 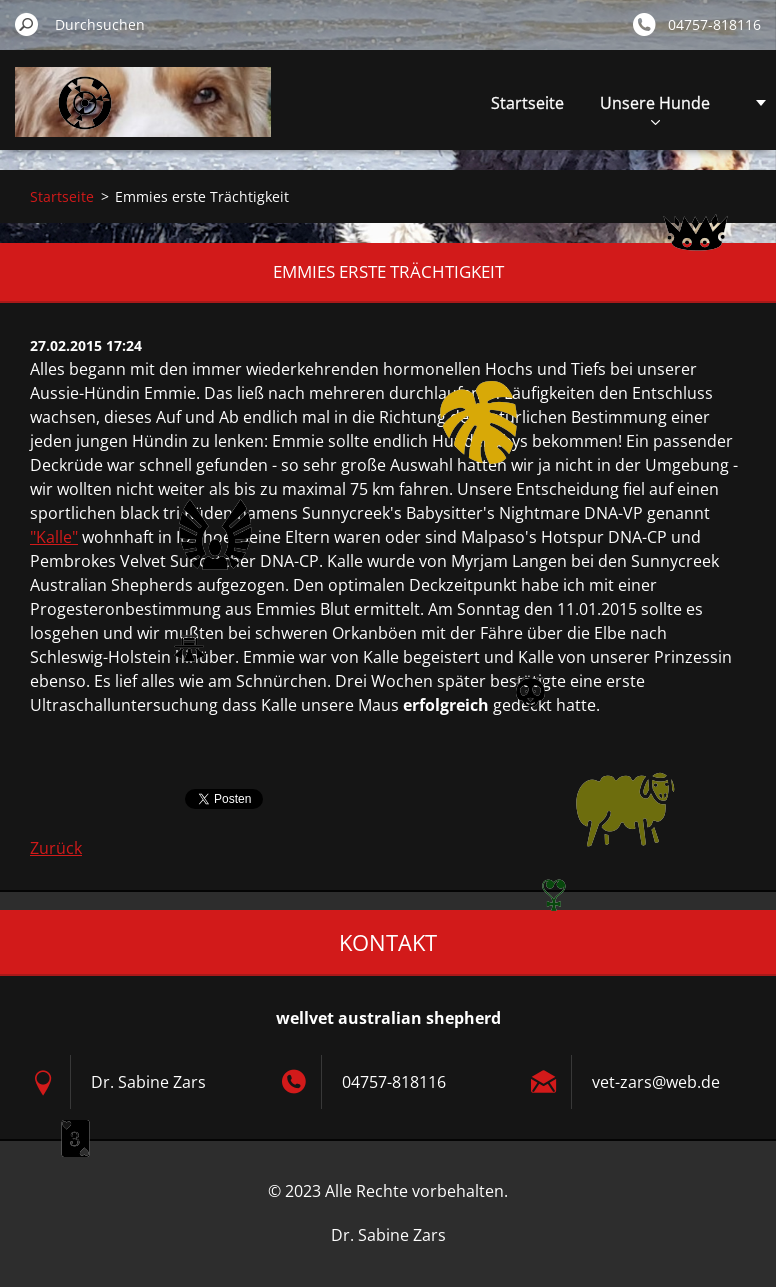 I want to click on farm animal or livestock category in a game, so click(x=624, y=806).